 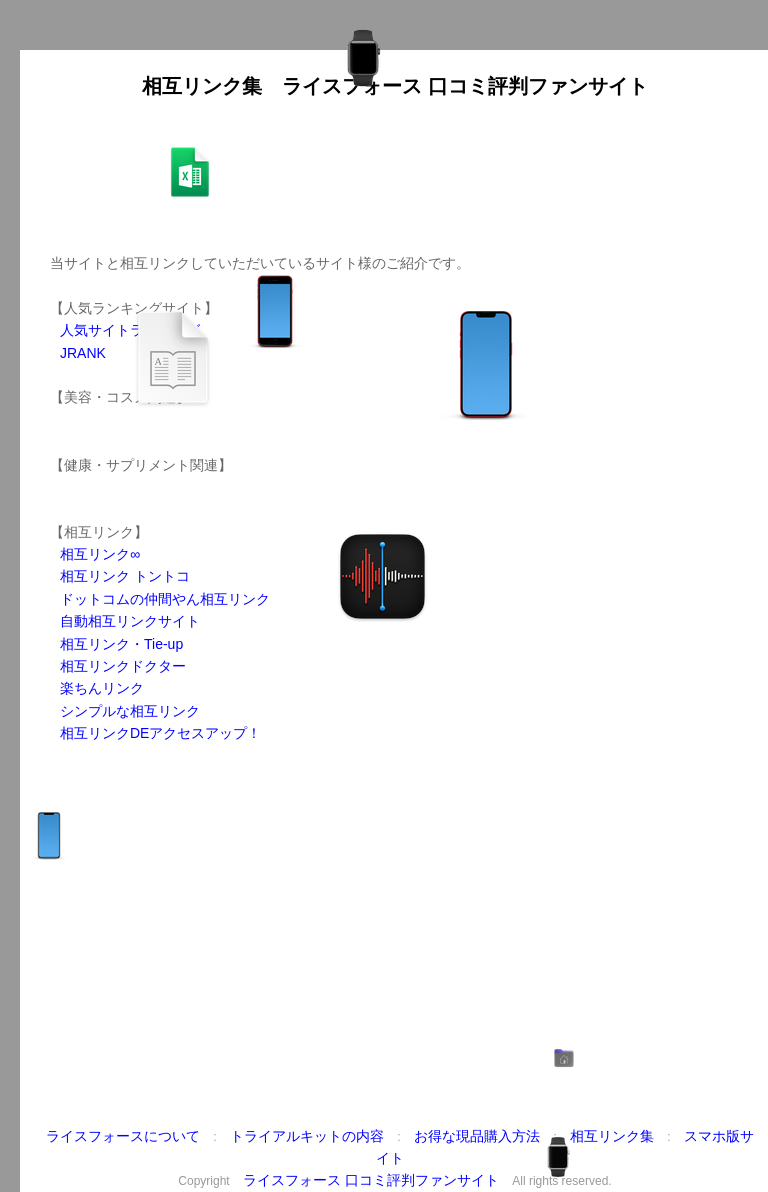 I want to click on open a Microsoft Excel spreadsheet file, so click(x=190, y=172).